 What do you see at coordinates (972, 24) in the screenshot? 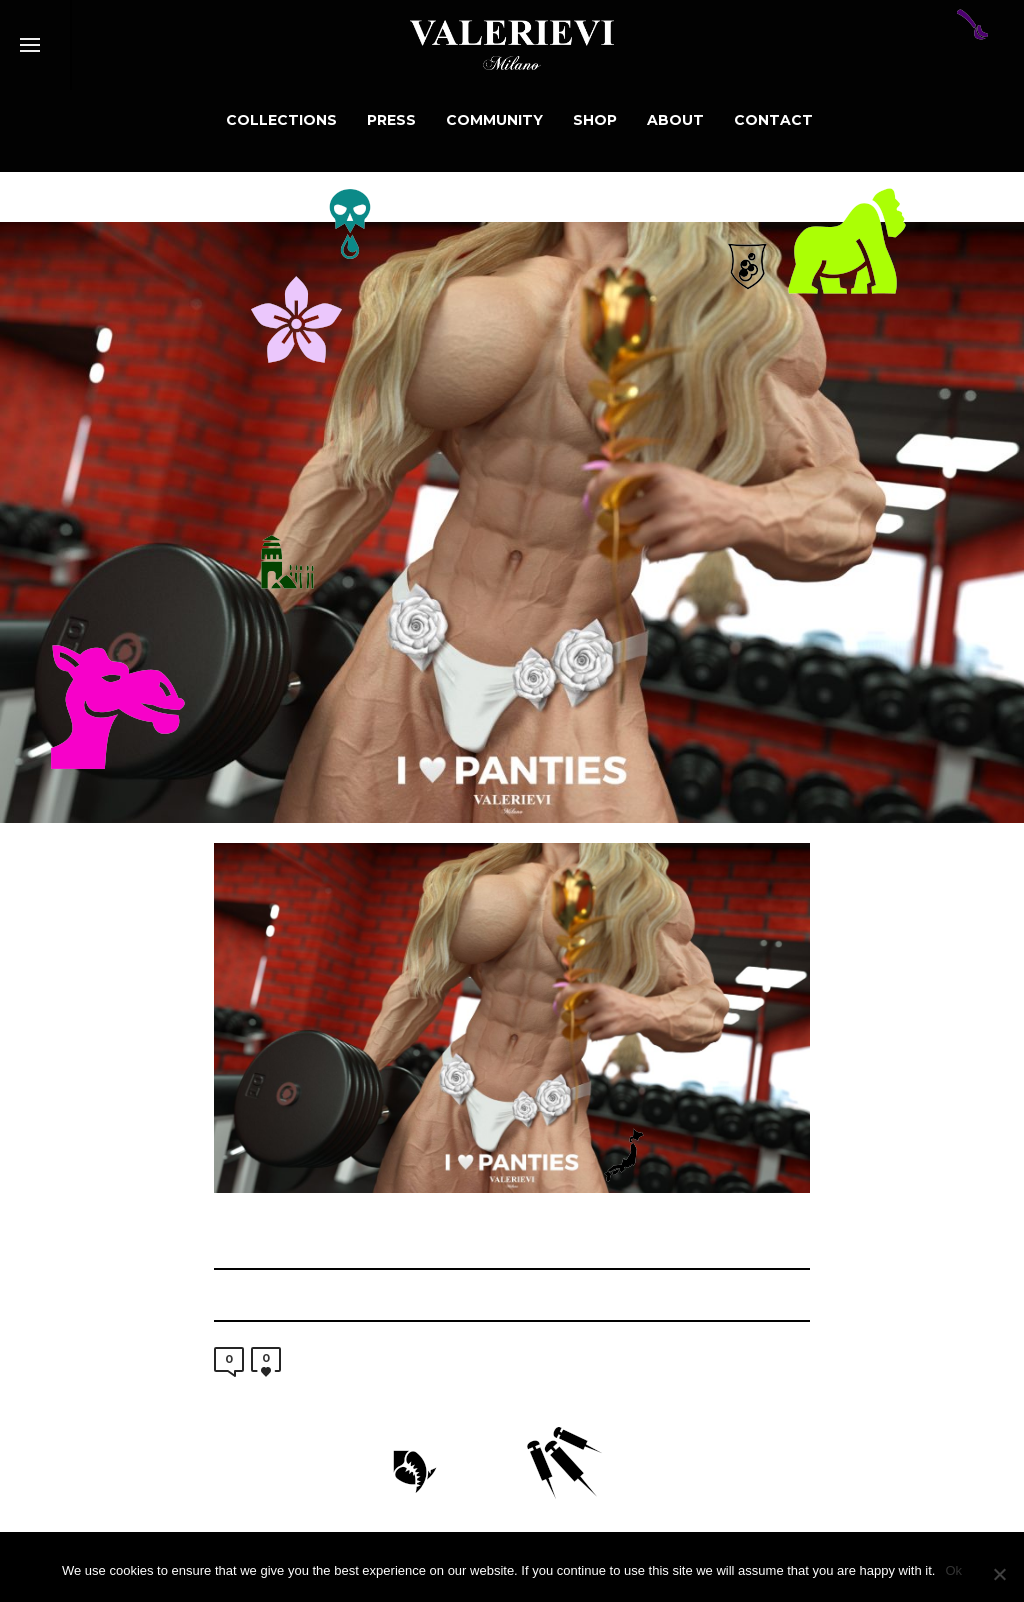
I see `ice cream scoop tool or utensil icon` at bounding box center [972, 24].